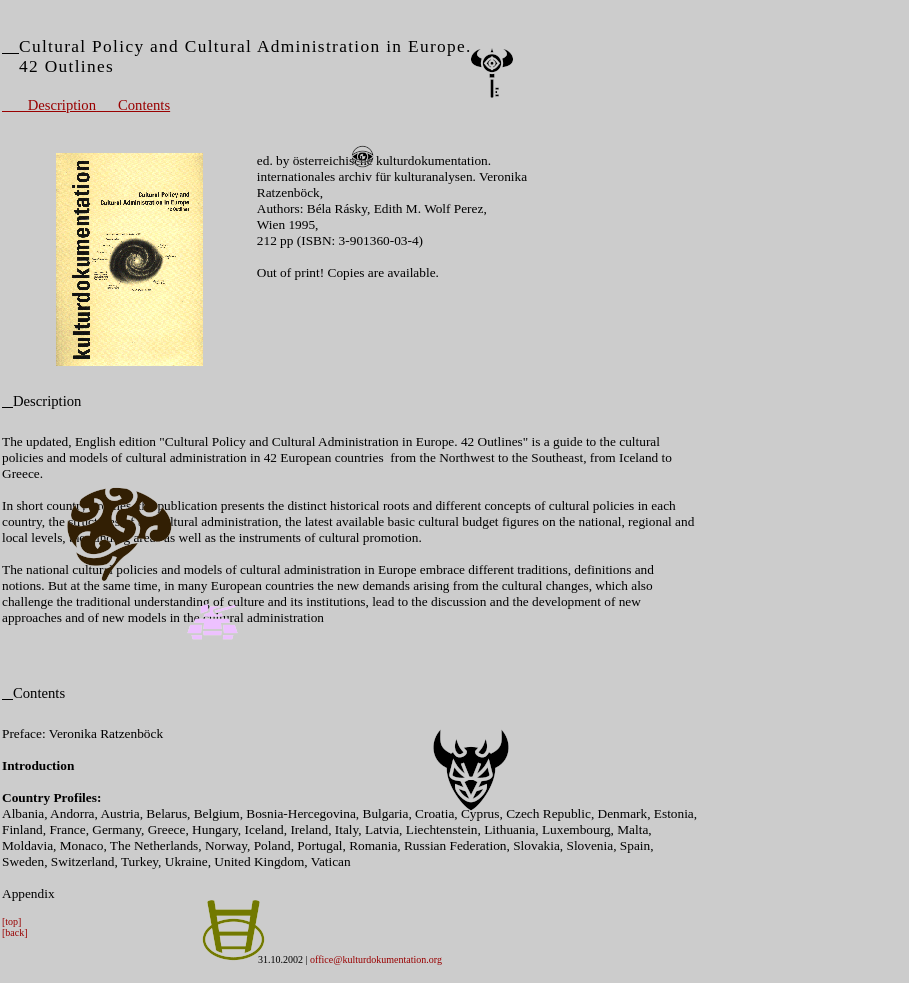 The height and width of the screenshot is (983, 909). What do you see at coordinates (492, 73) in the screenshot?
I see `access boss level or final challenge` at bounding box center [492, 73].